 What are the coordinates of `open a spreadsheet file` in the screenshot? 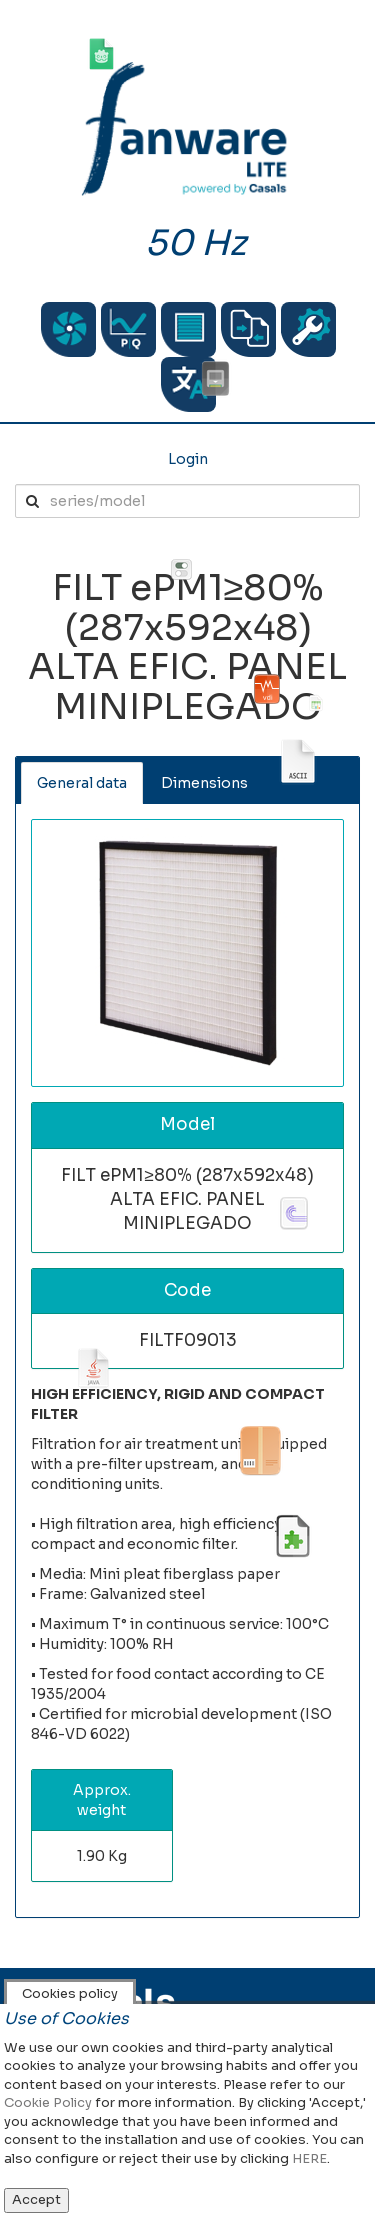 It's located at (316, 703).